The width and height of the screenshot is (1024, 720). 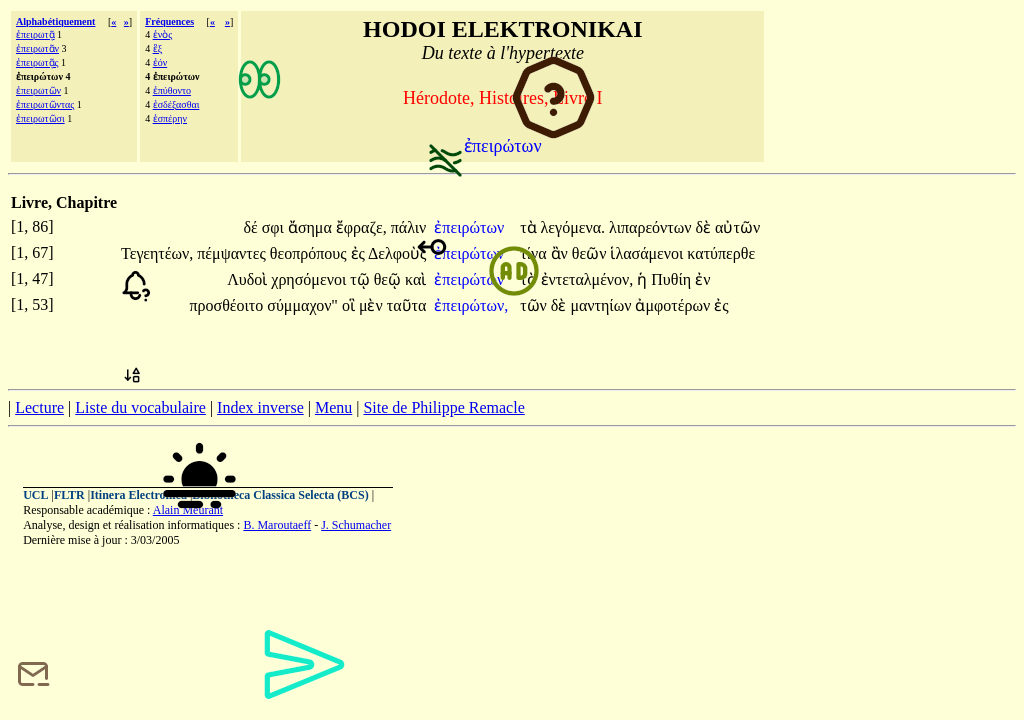 I want to click on indicates sponsored or advertisement content, so click(x=514, y=271).